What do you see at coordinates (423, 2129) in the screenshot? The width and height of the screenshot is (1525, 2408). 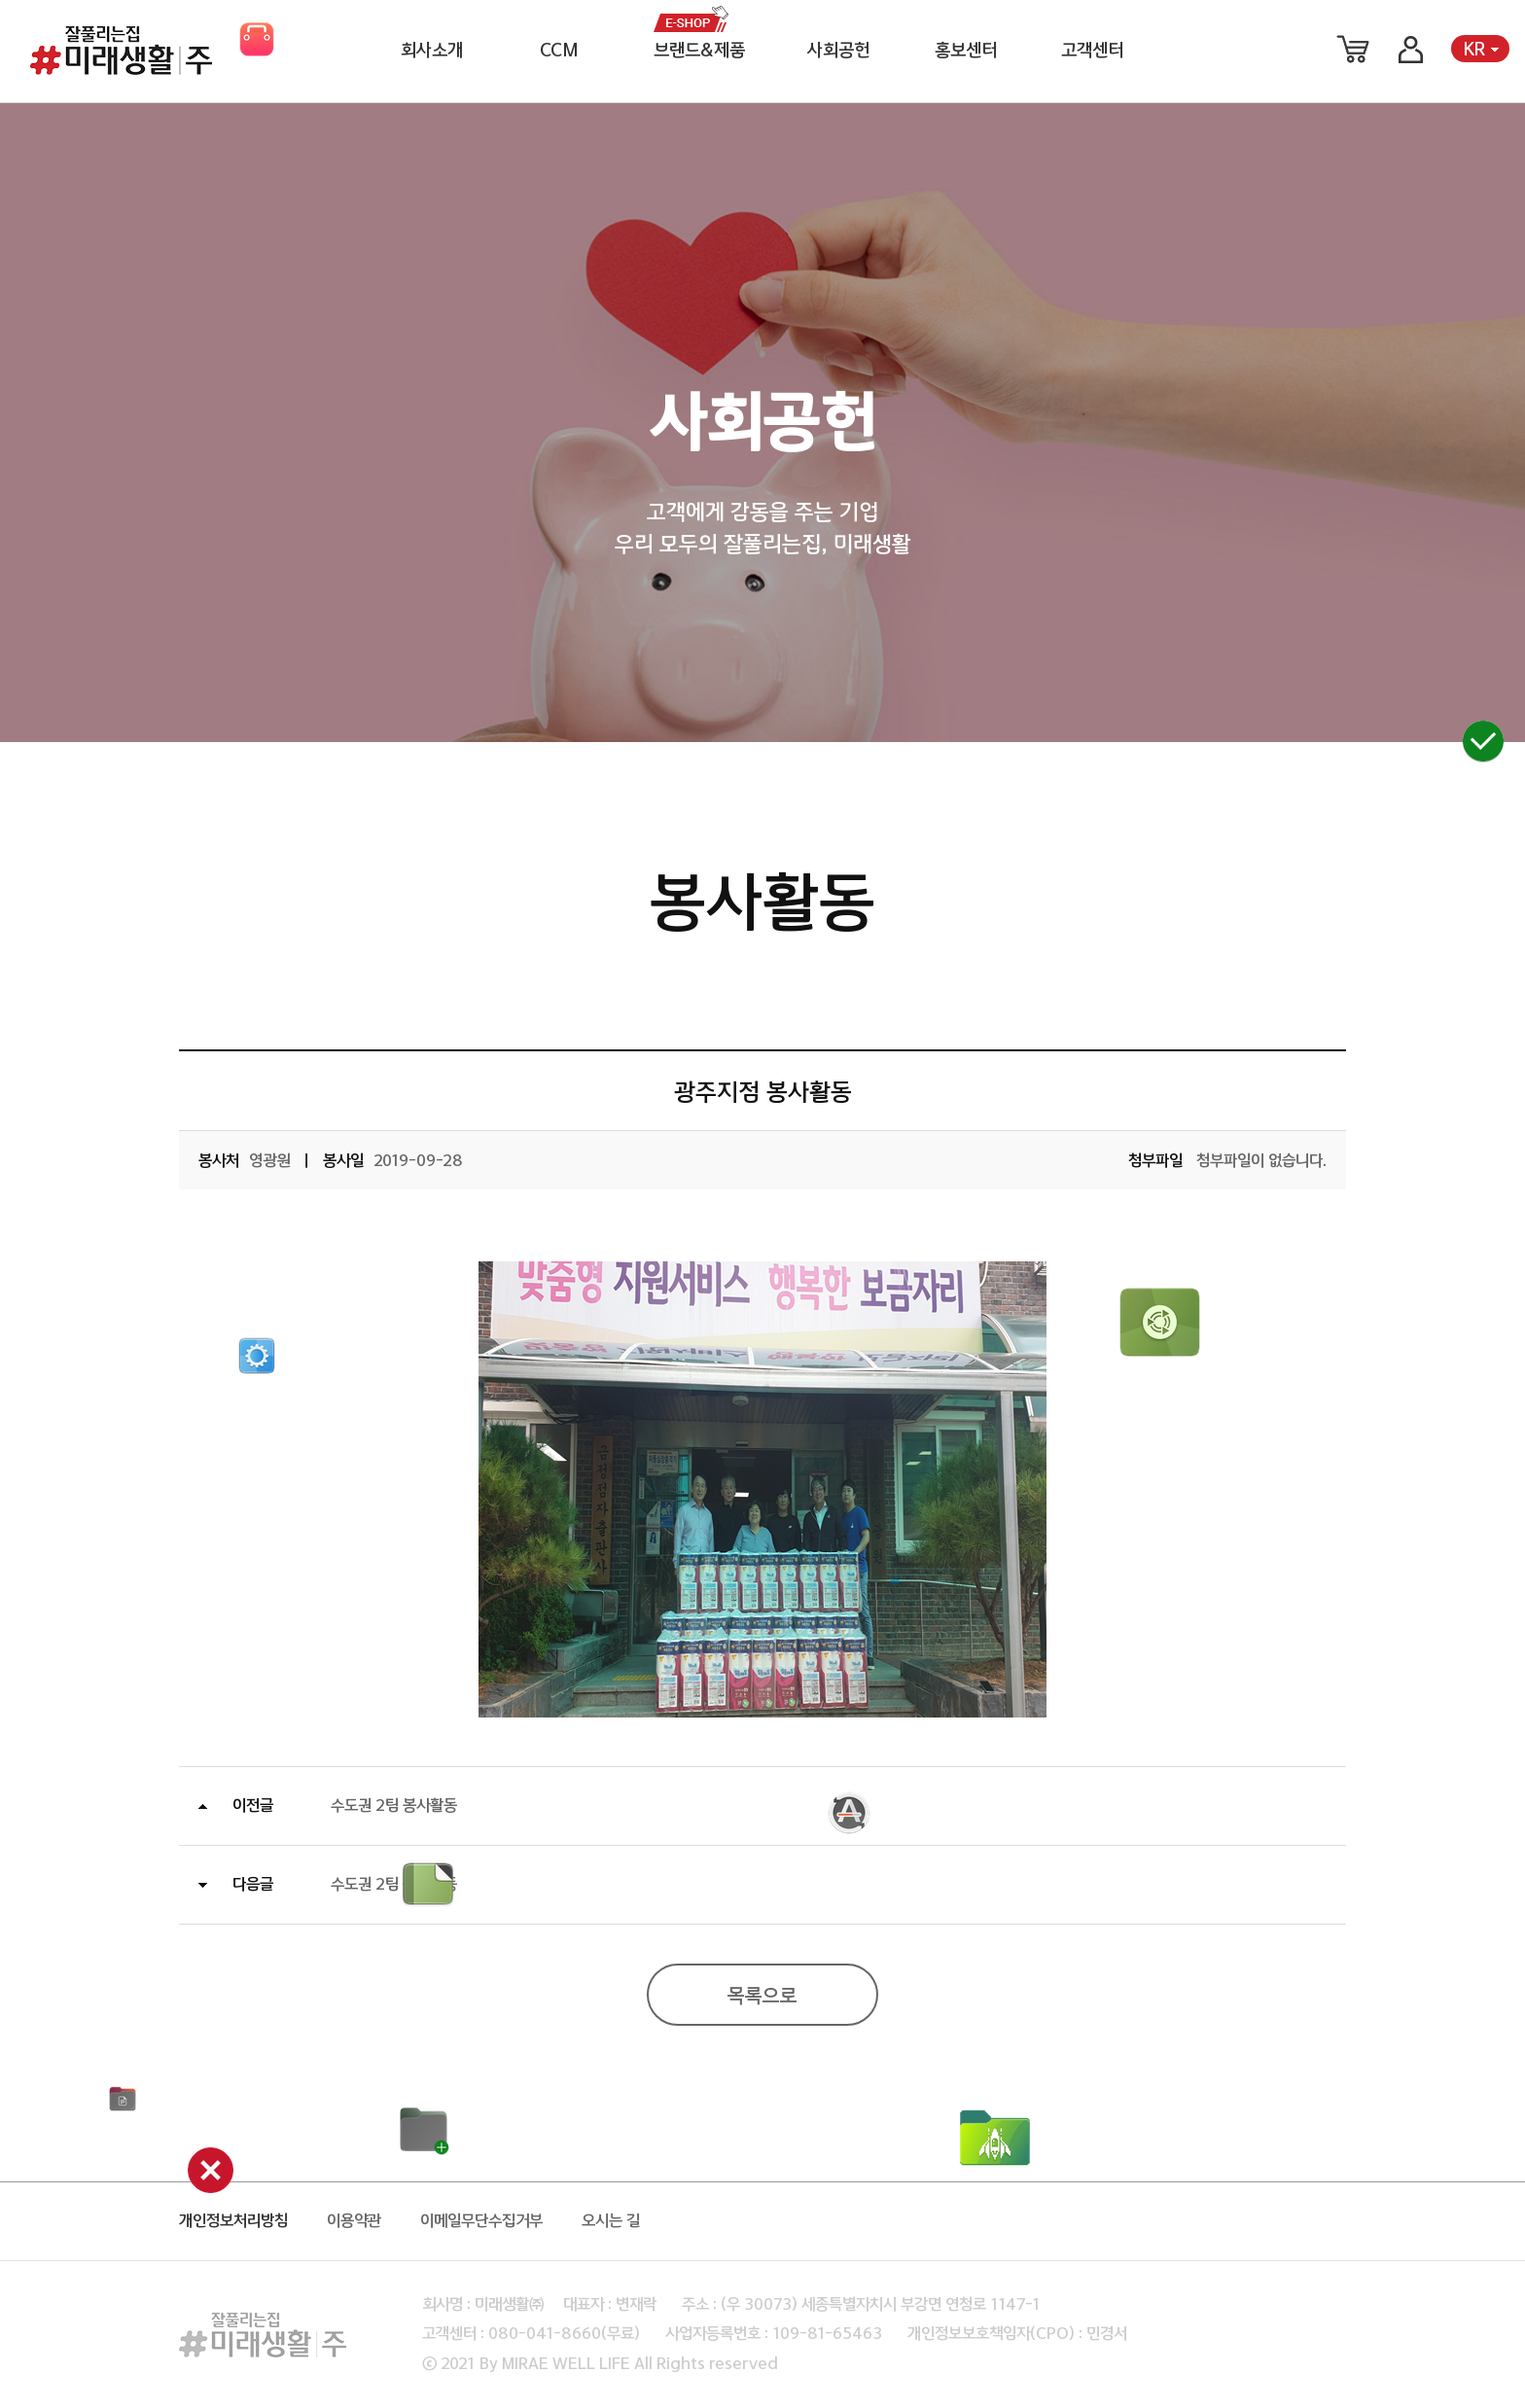 I see `create a new folder` at bounding box center [423, 2129].